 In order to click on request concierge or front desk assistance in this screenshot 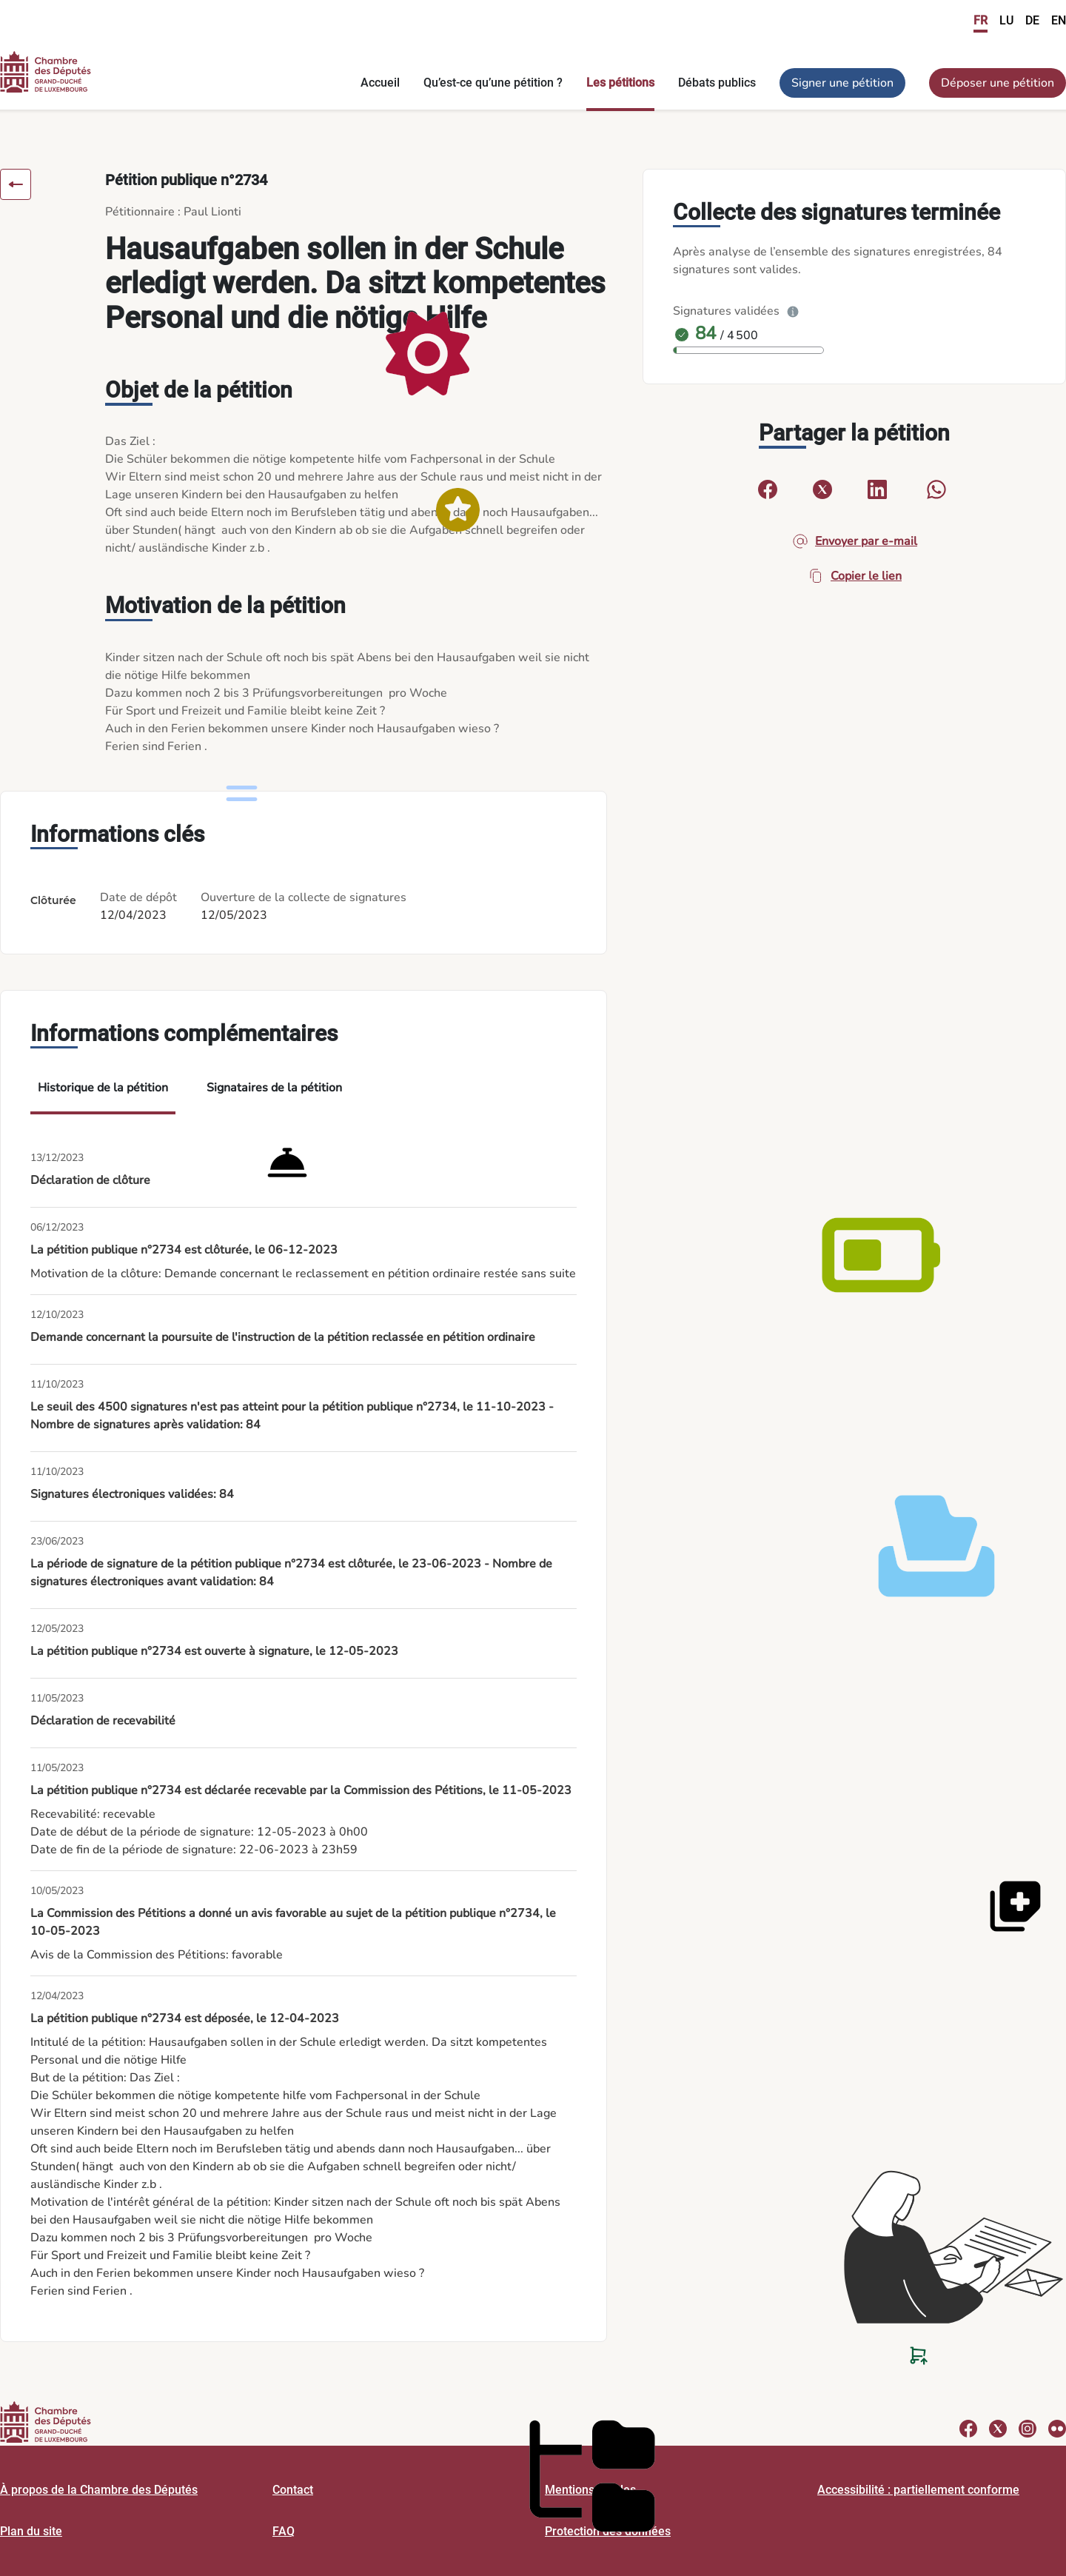, I will do `click(287, 1162)`.